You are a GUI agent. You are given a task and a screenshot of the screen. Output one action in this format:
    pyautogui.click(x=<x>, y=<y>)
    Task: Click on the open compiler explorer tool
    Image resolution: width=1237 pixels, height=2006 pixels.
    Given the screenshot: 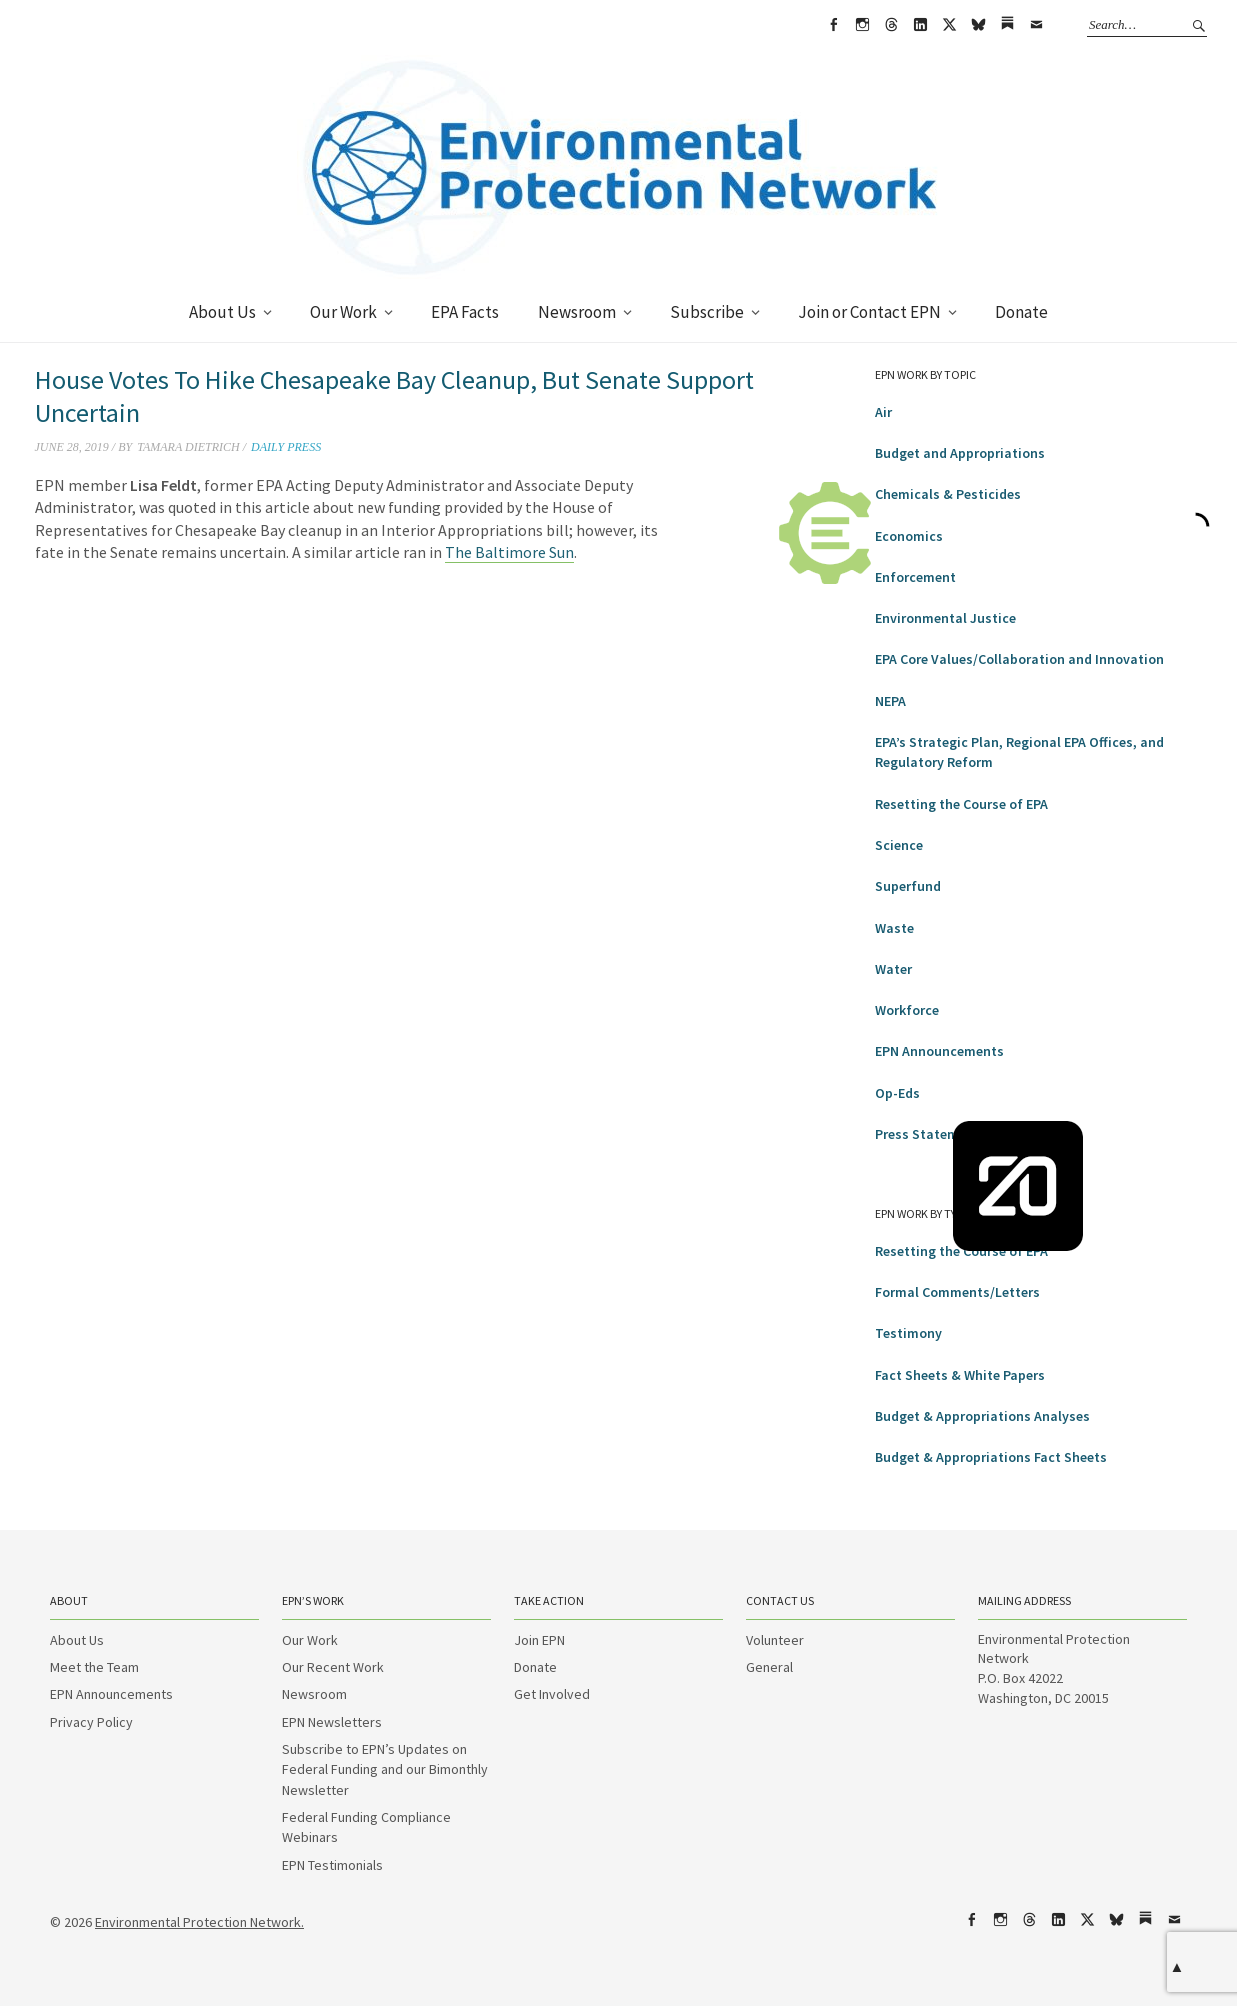 What is the action you would take?
    pyautogui.click(x=825, y=533)
    